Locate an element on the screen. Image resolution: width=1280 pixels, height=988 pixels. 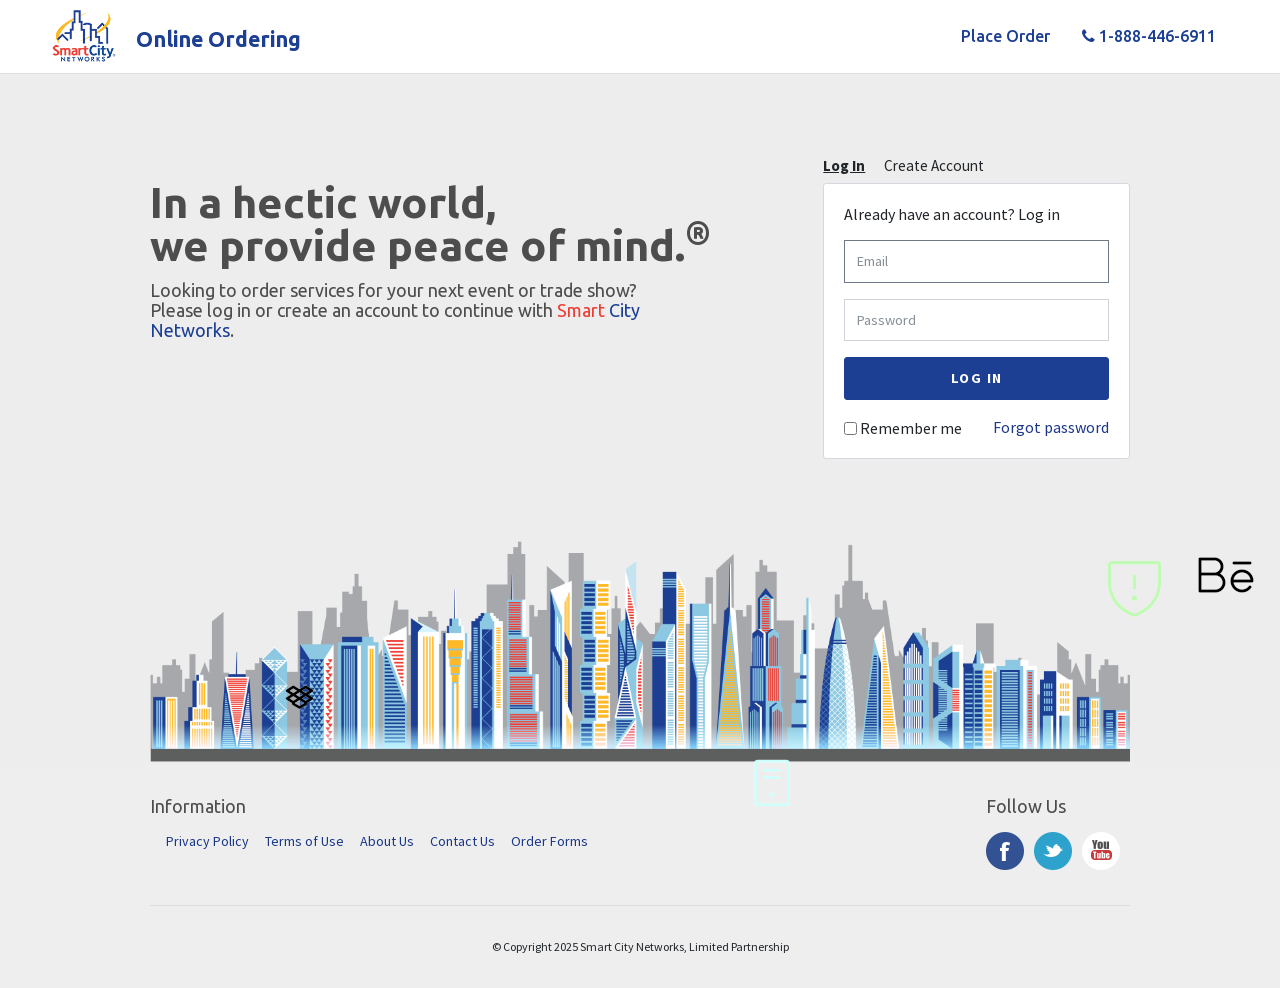
security warning or potential threat detected is located at coordinates (1134, 585).